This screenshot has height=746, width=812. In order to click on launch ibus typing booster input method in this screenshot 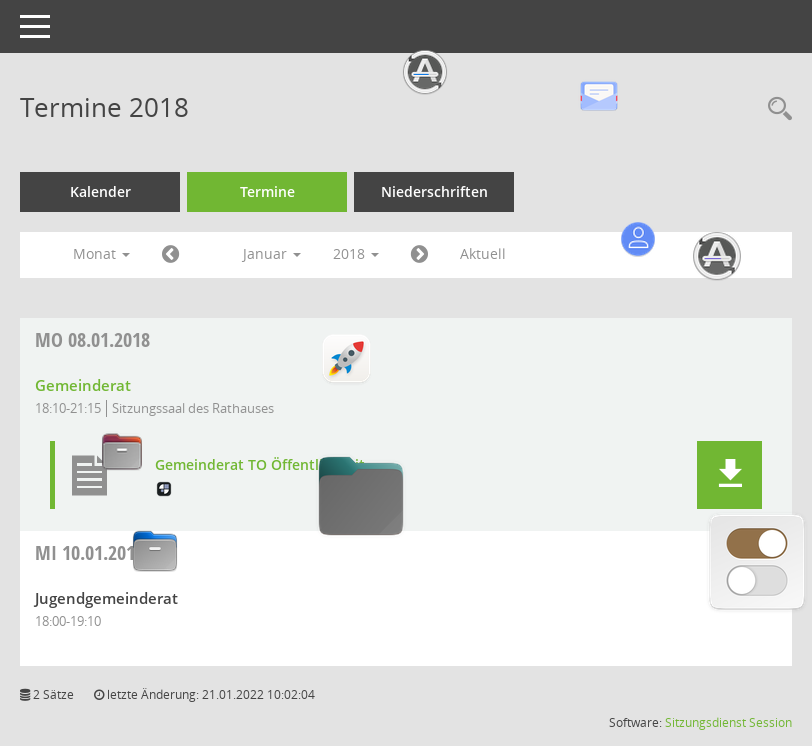, I will do `click(346, 358)`.